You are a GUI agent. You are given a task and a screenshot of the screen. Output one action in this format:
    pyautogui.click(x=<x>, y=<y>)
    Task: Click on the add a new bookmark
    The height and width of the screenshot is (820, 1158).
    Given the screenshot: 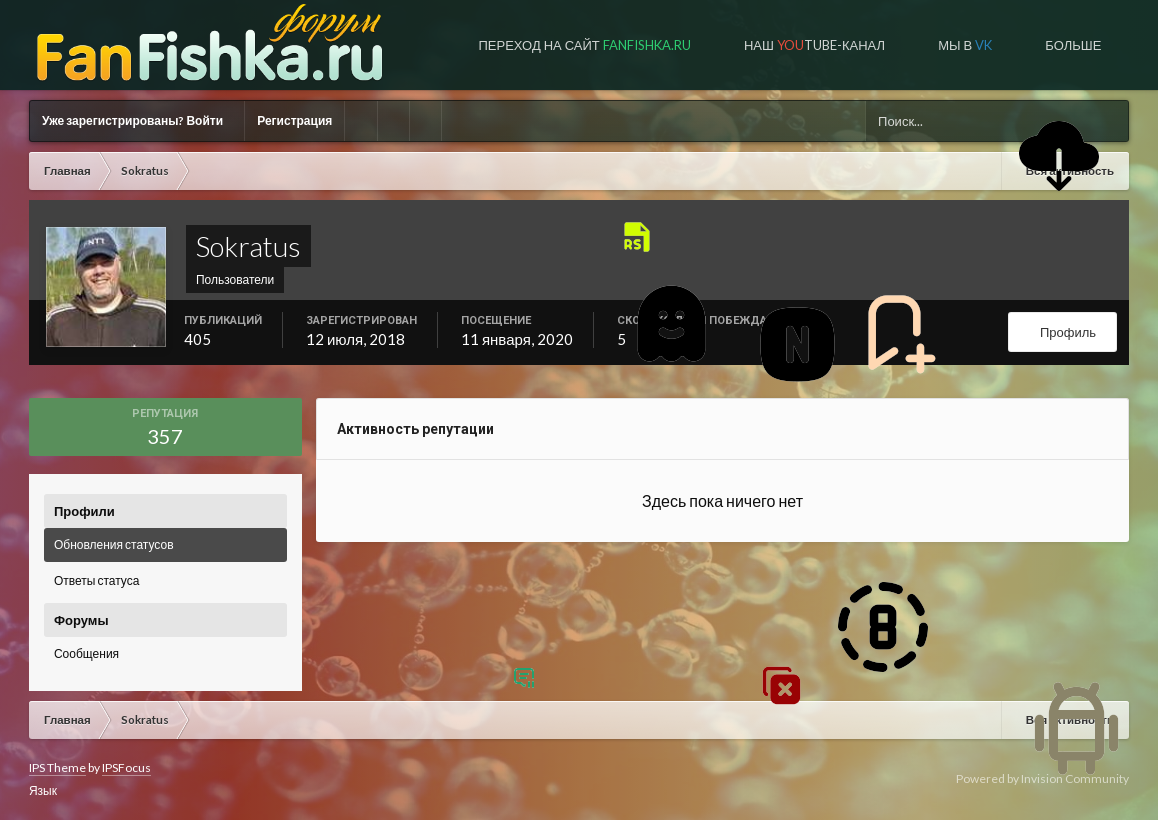 What is the action you would take?
    pyautogui.click(x=894, y=332)
    